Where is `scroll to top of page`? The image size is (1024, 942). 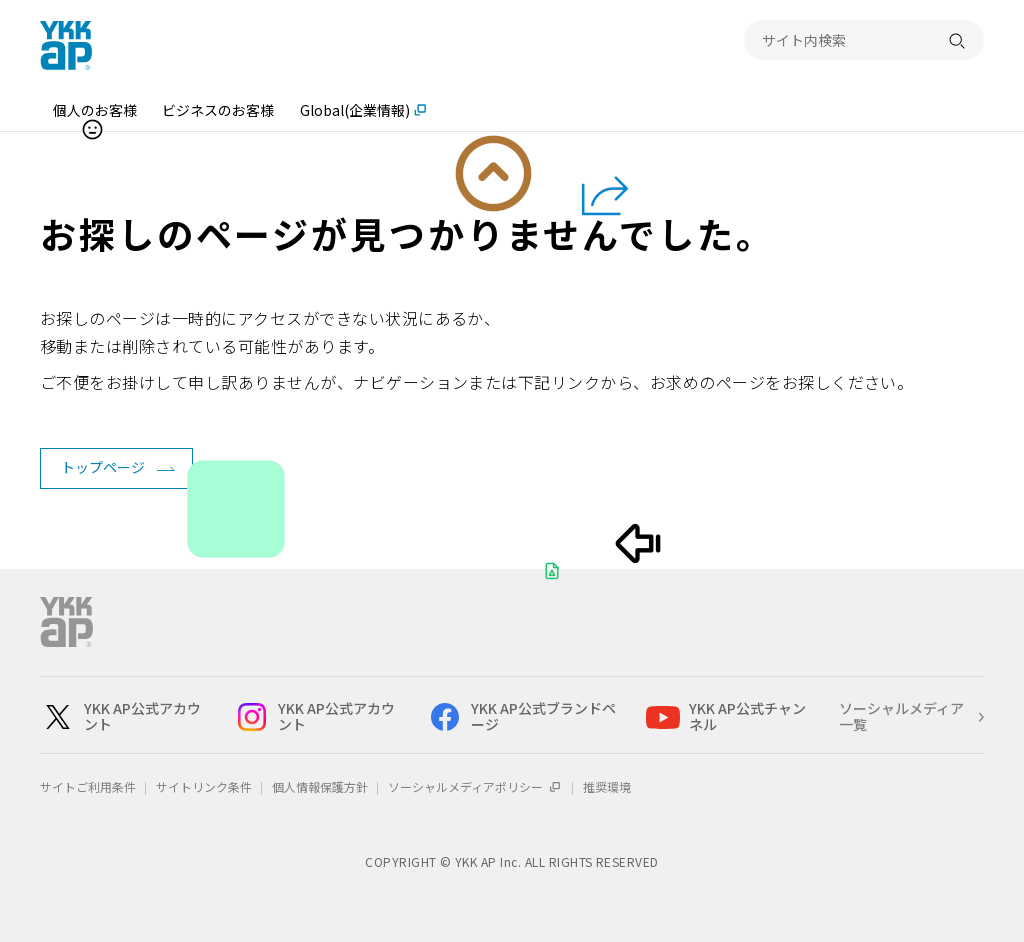
scroll to top of page is located at coordinates (493, 173).